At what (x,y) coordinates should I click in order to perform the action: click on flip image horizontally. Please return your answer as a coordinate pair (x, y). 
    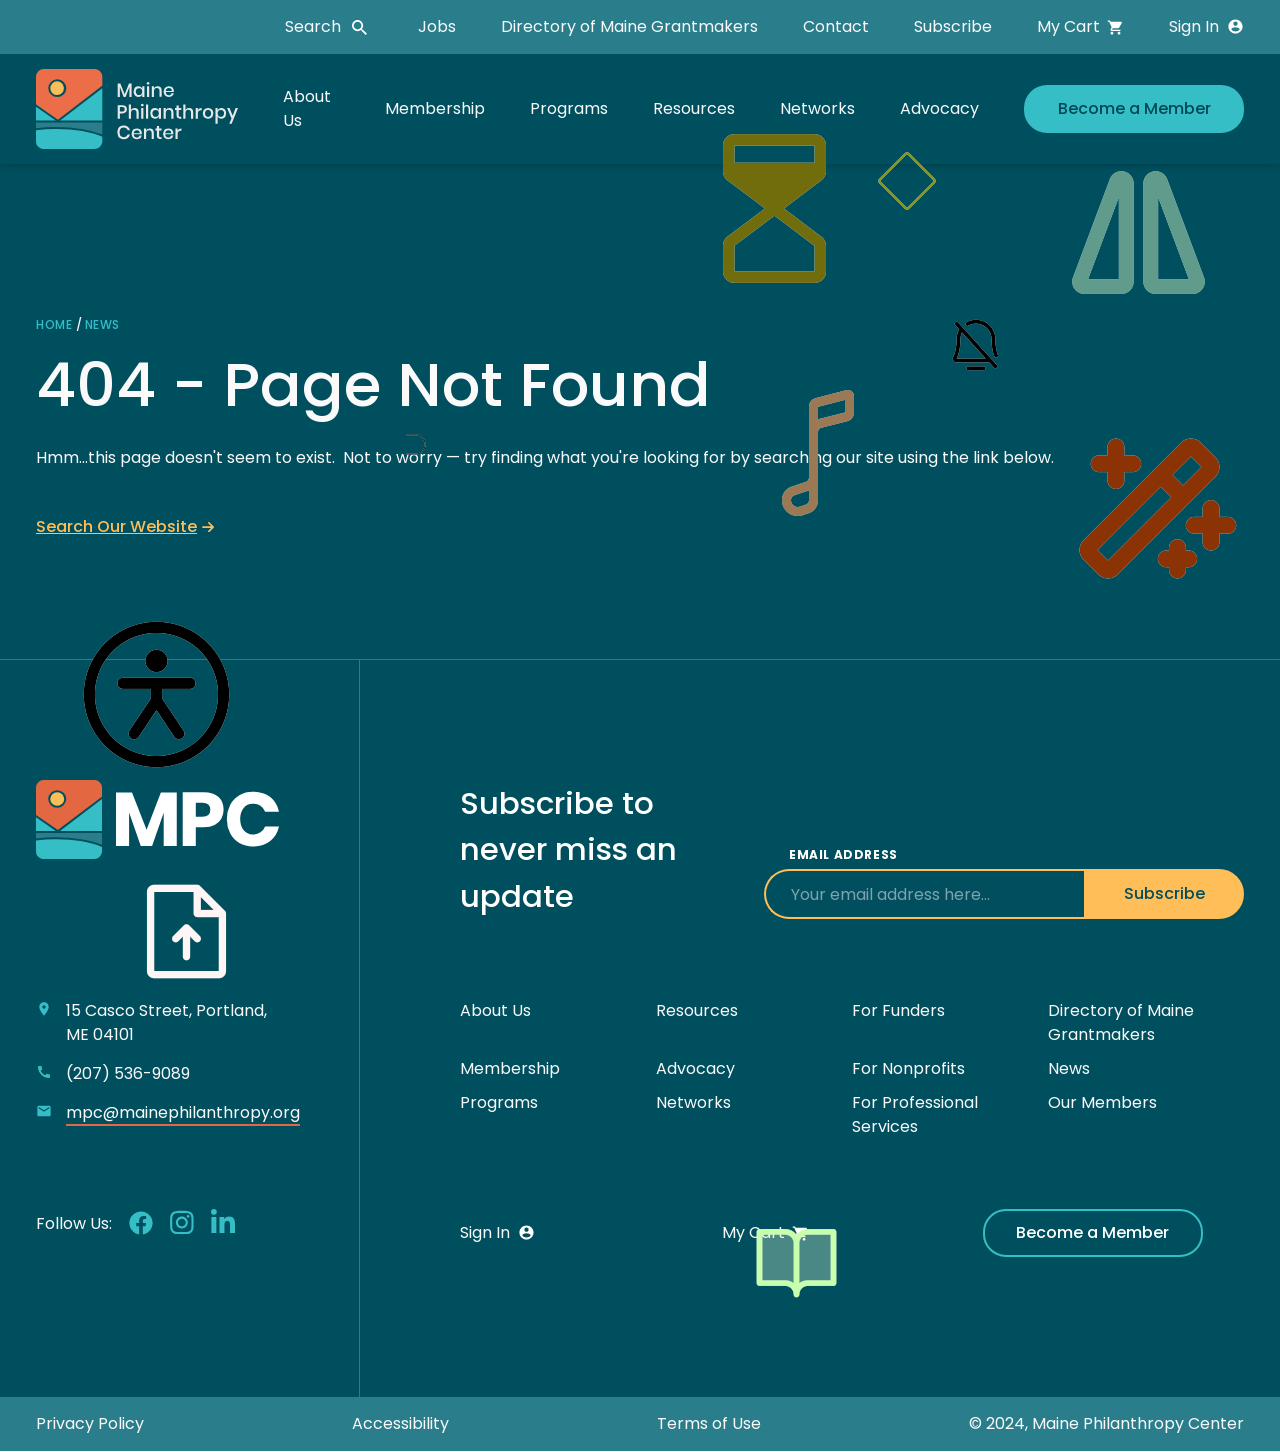
    Looking at the image, I should click on (1138, 237).